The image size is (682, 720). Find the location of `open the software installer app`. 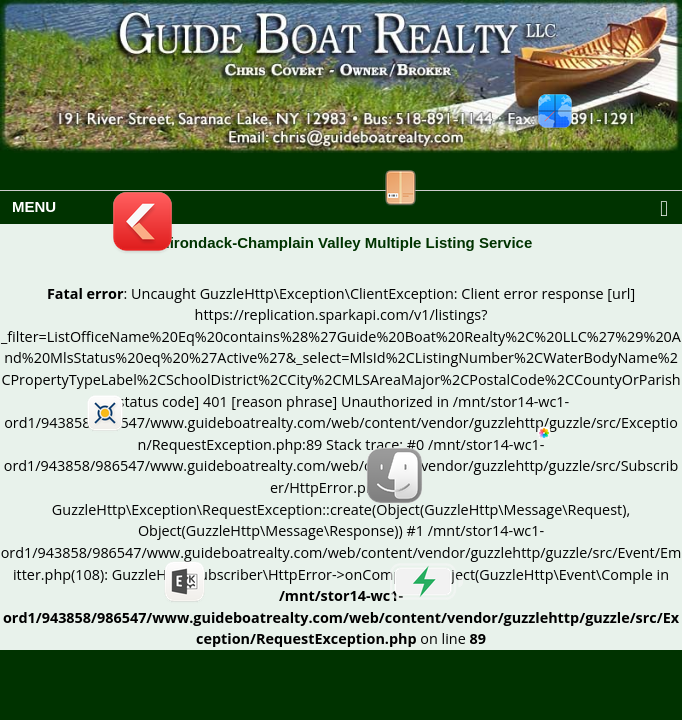

open the software installer app is located at coordinates (400, 187).